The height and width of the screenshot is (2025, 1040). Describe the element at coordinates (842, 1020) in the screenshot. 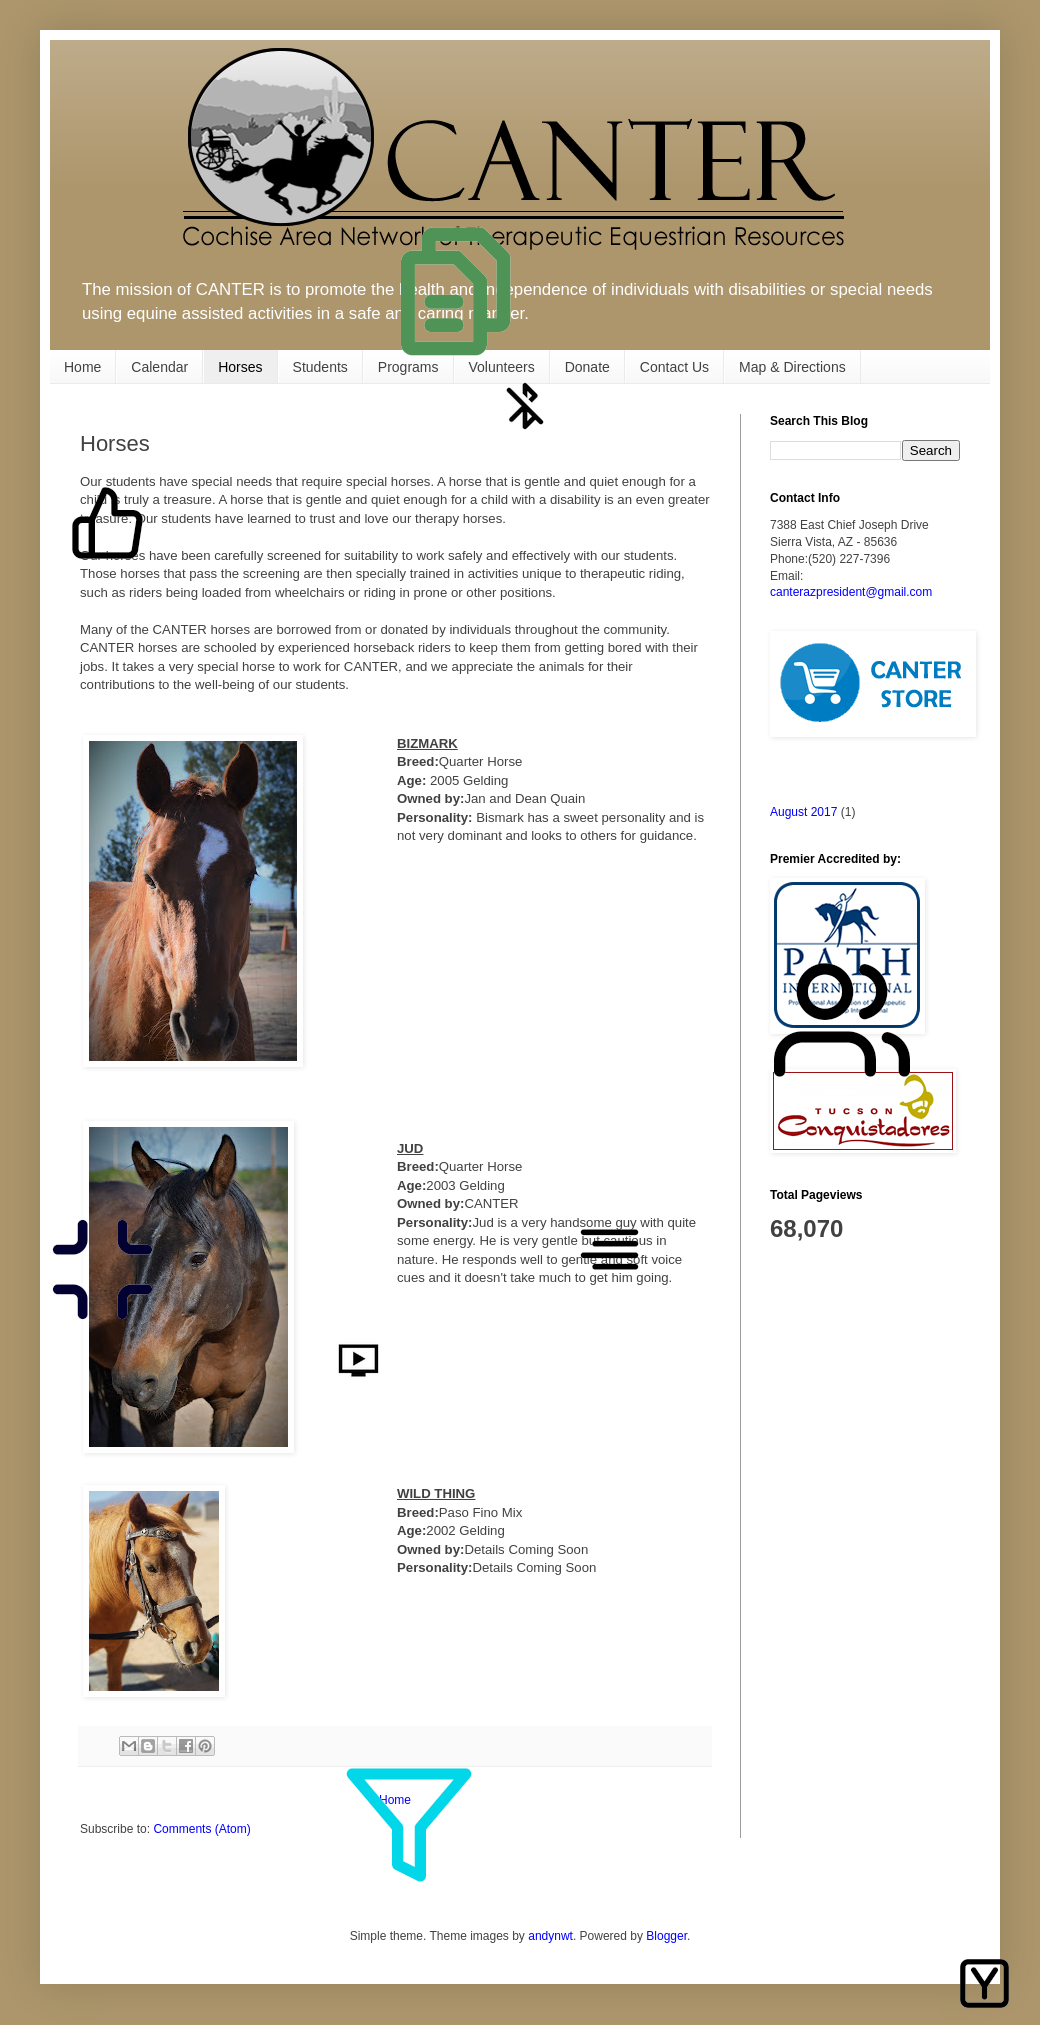

I see `view all users or team members` at that location.